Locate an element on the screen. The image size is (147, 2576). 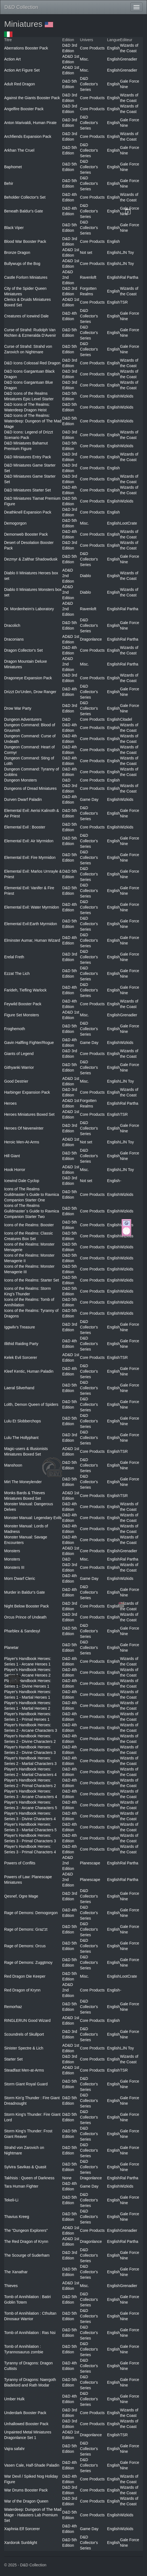
open folder or directory is located at coordinates (121, 1605).